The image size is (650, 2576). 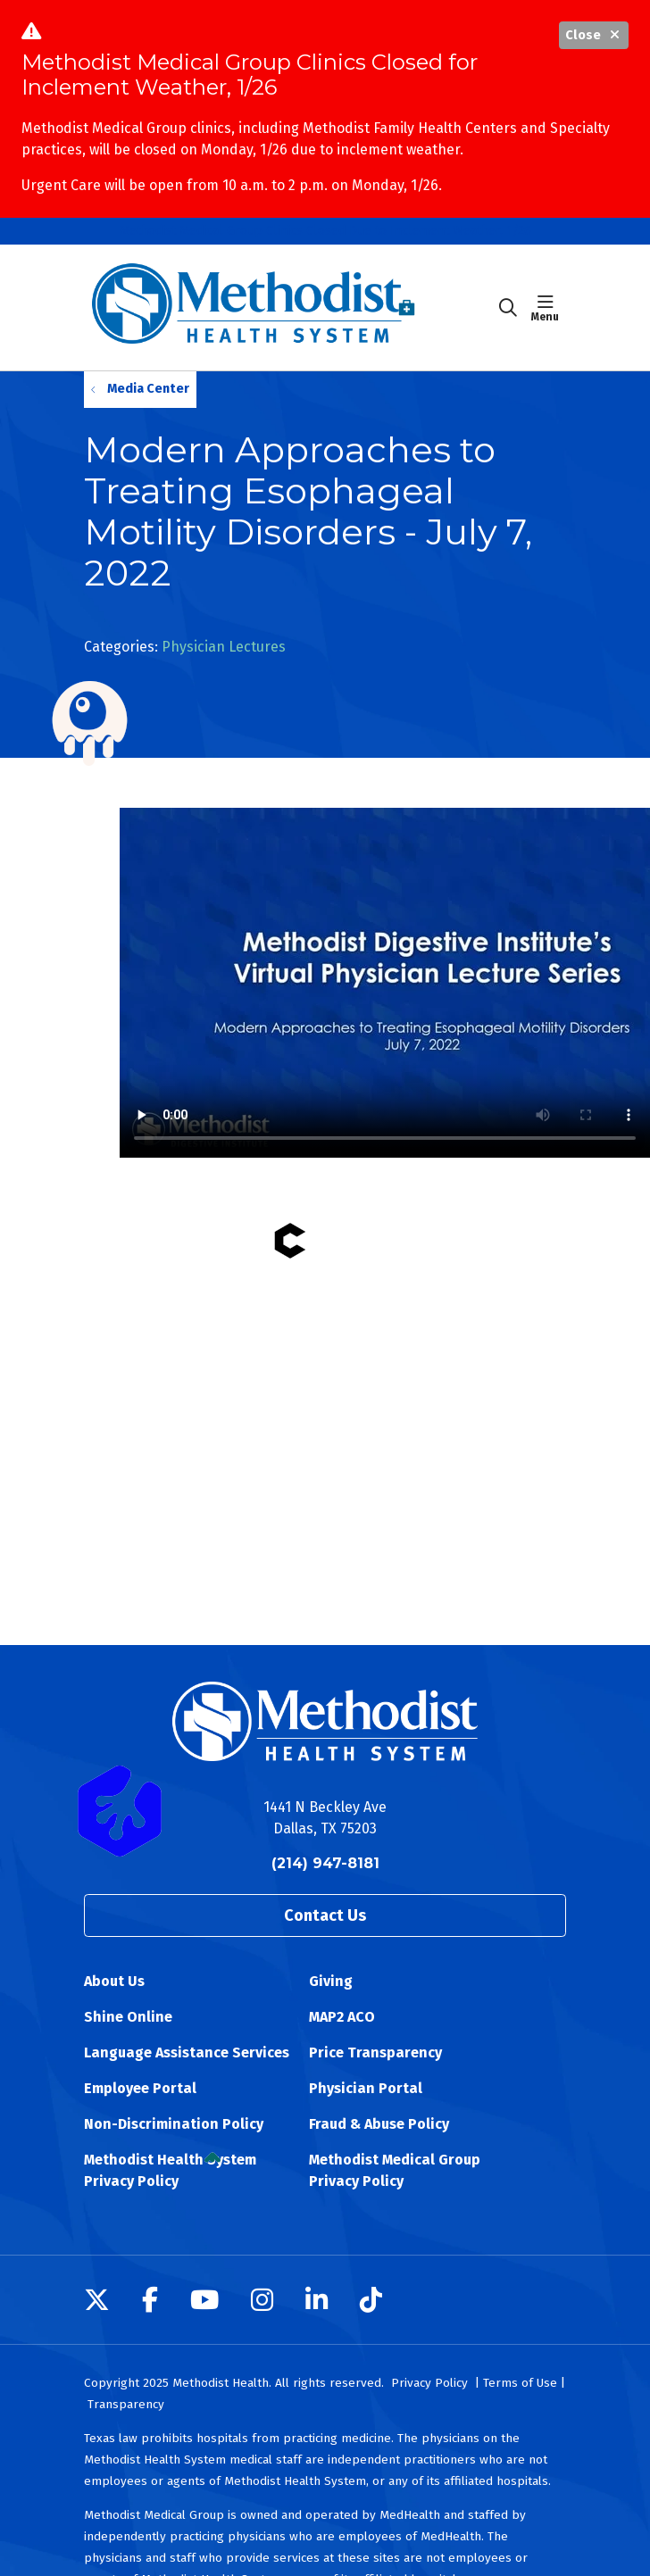 What do you see at coordinates (406, 308) in the screenshot?
I see `access health or medical resources` at bounding box center [406, 308].